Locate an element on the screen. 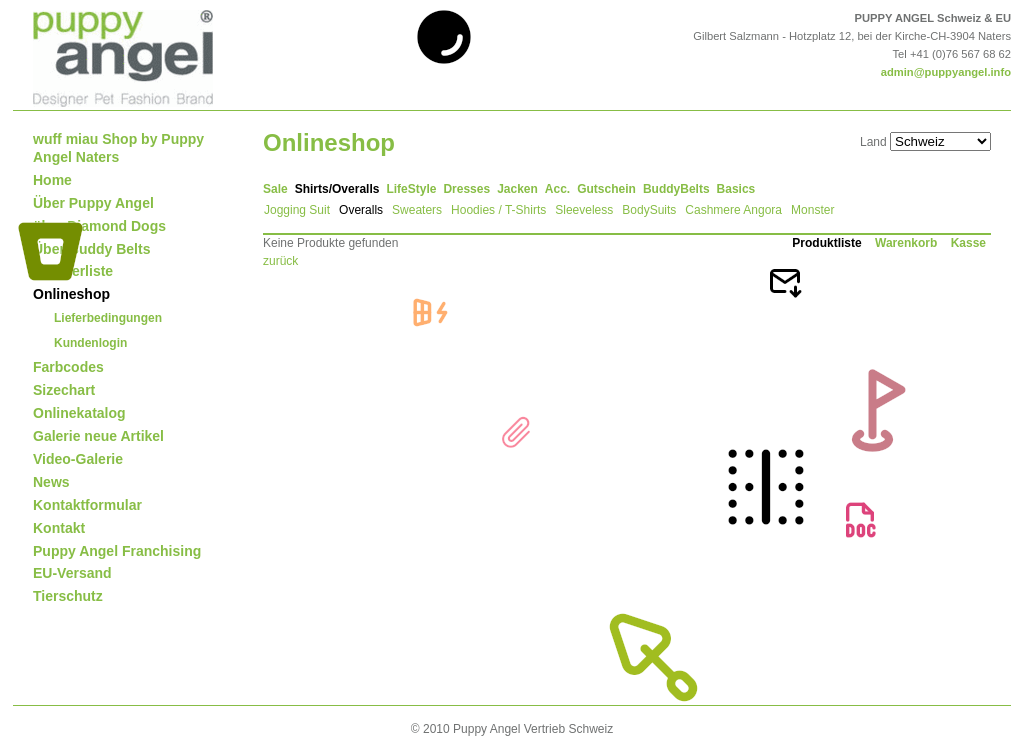 The height and width of the screenshot is (739, 1024). download email or message is located at coordinates (785, 281).